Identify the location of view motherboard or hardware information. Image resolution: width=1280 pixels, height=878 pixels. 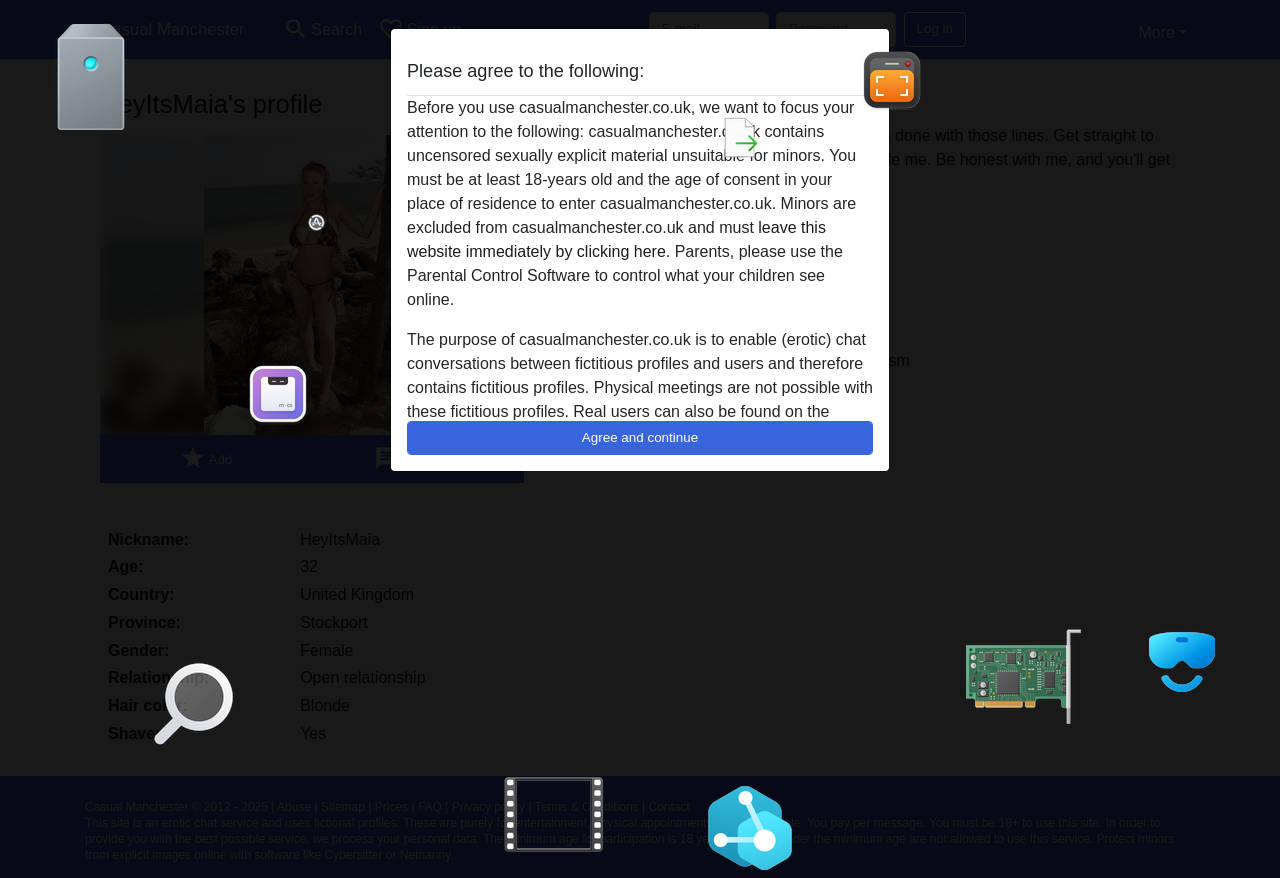
(1023, 677).